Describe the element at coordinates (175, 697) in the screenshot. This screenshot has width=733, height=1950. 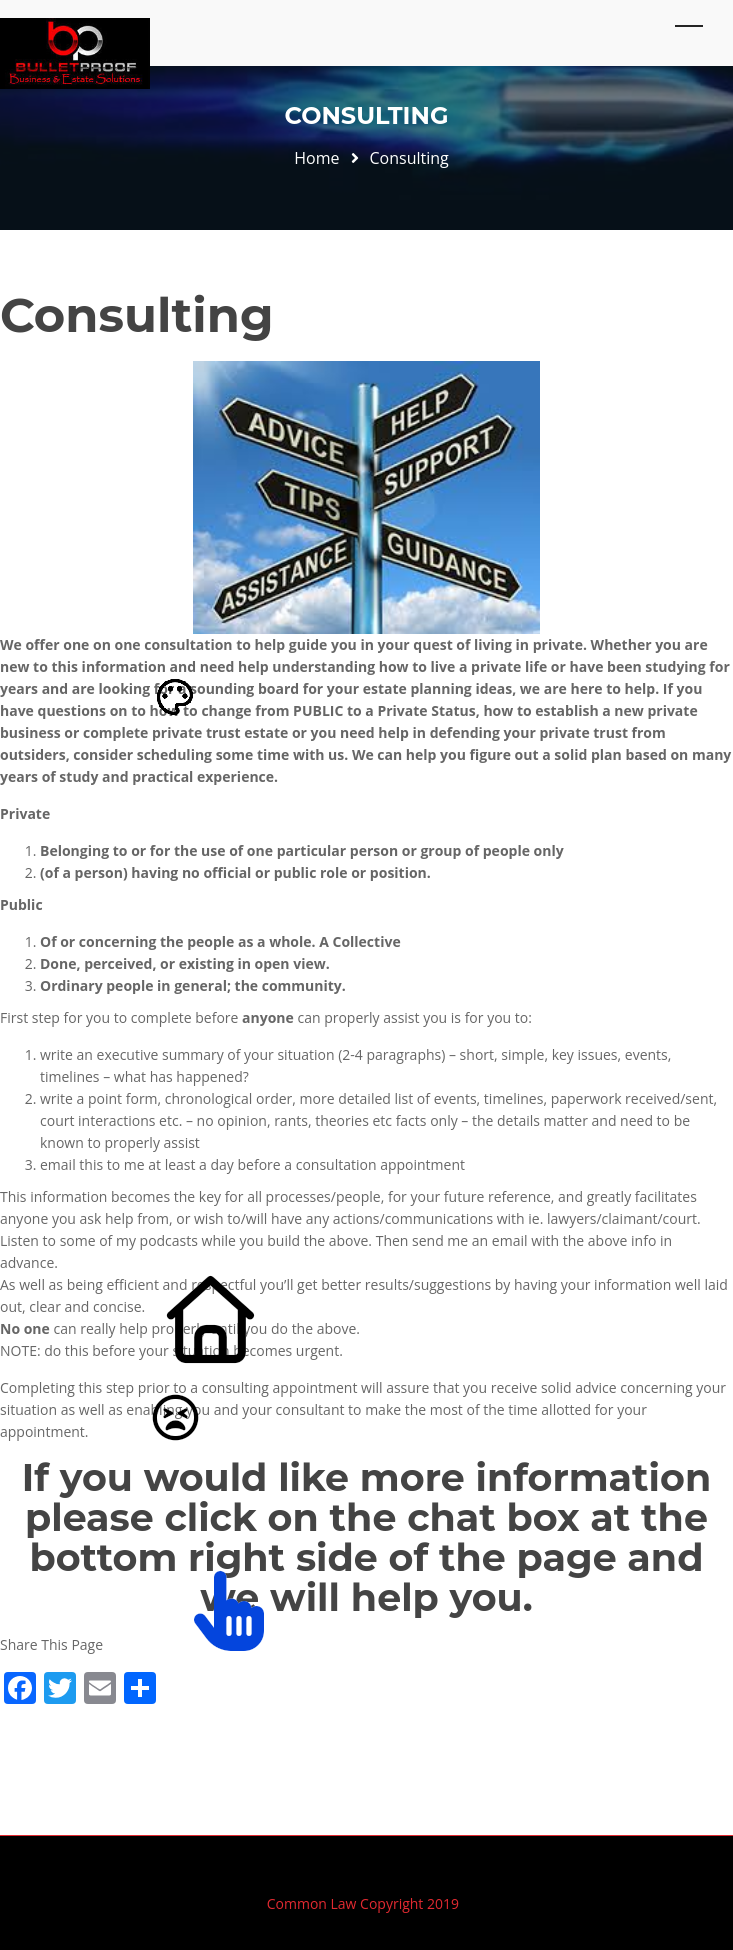
I see `customize color or theme settings` at that location.